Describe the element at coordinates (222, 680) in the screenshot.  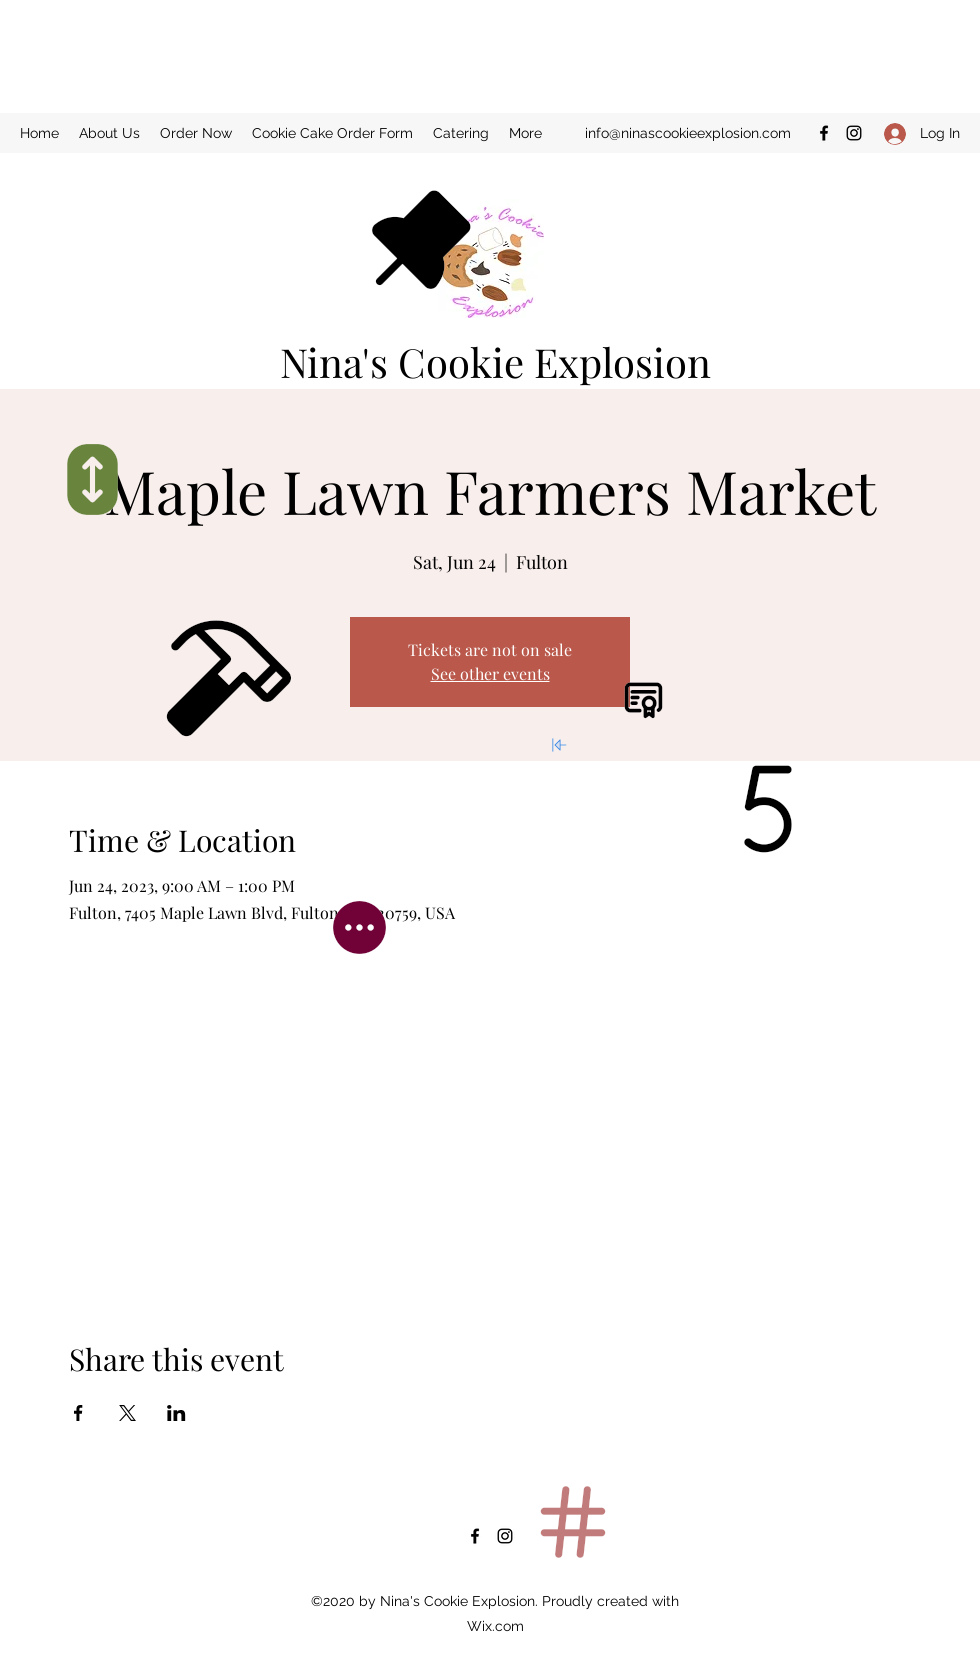
I see `access tools or settings` at that location.